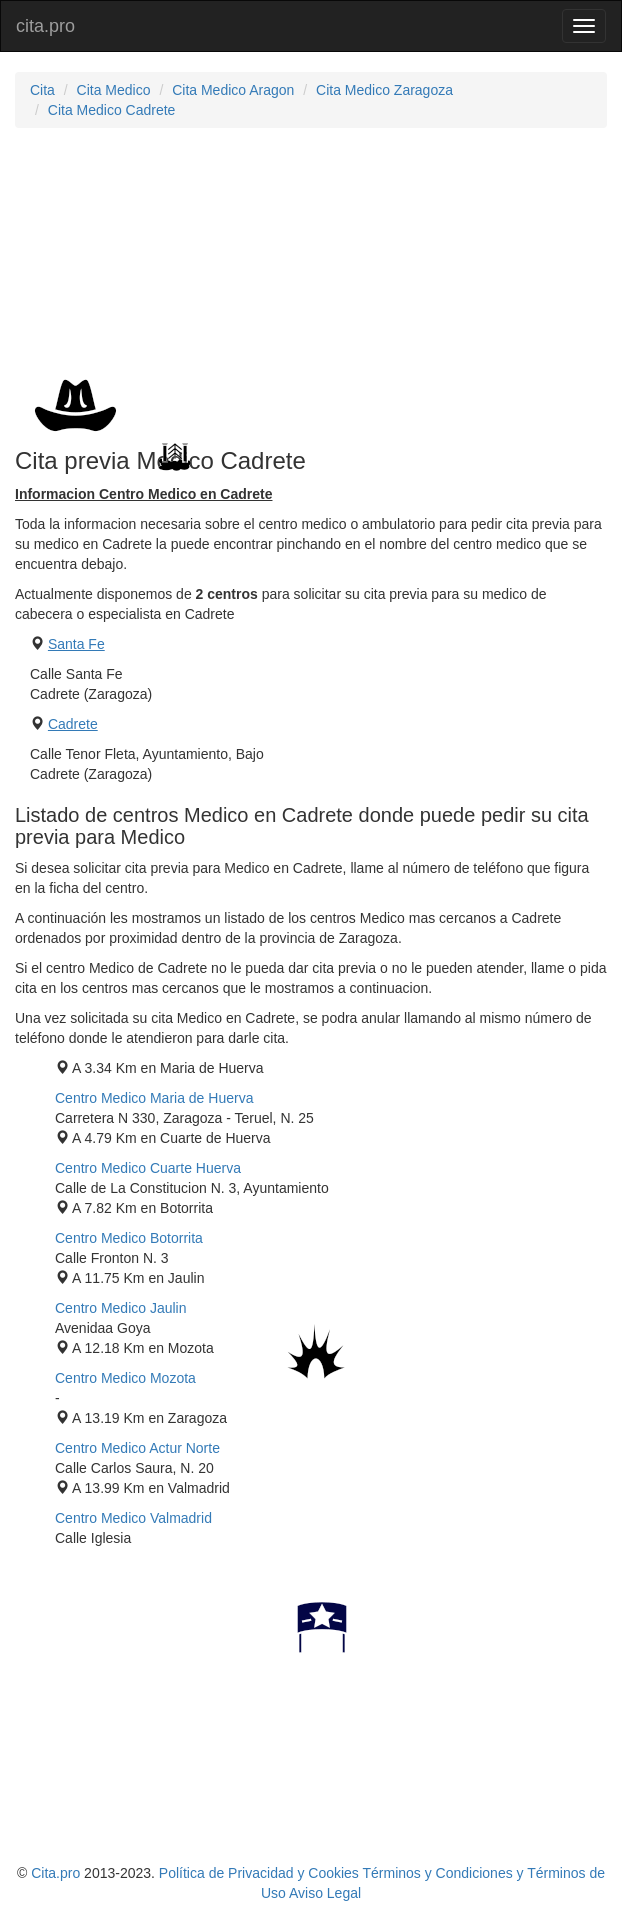 The height and width of the screenshot is (1923, 622). I want to click on view featured or starred content, so click(322, 1627).